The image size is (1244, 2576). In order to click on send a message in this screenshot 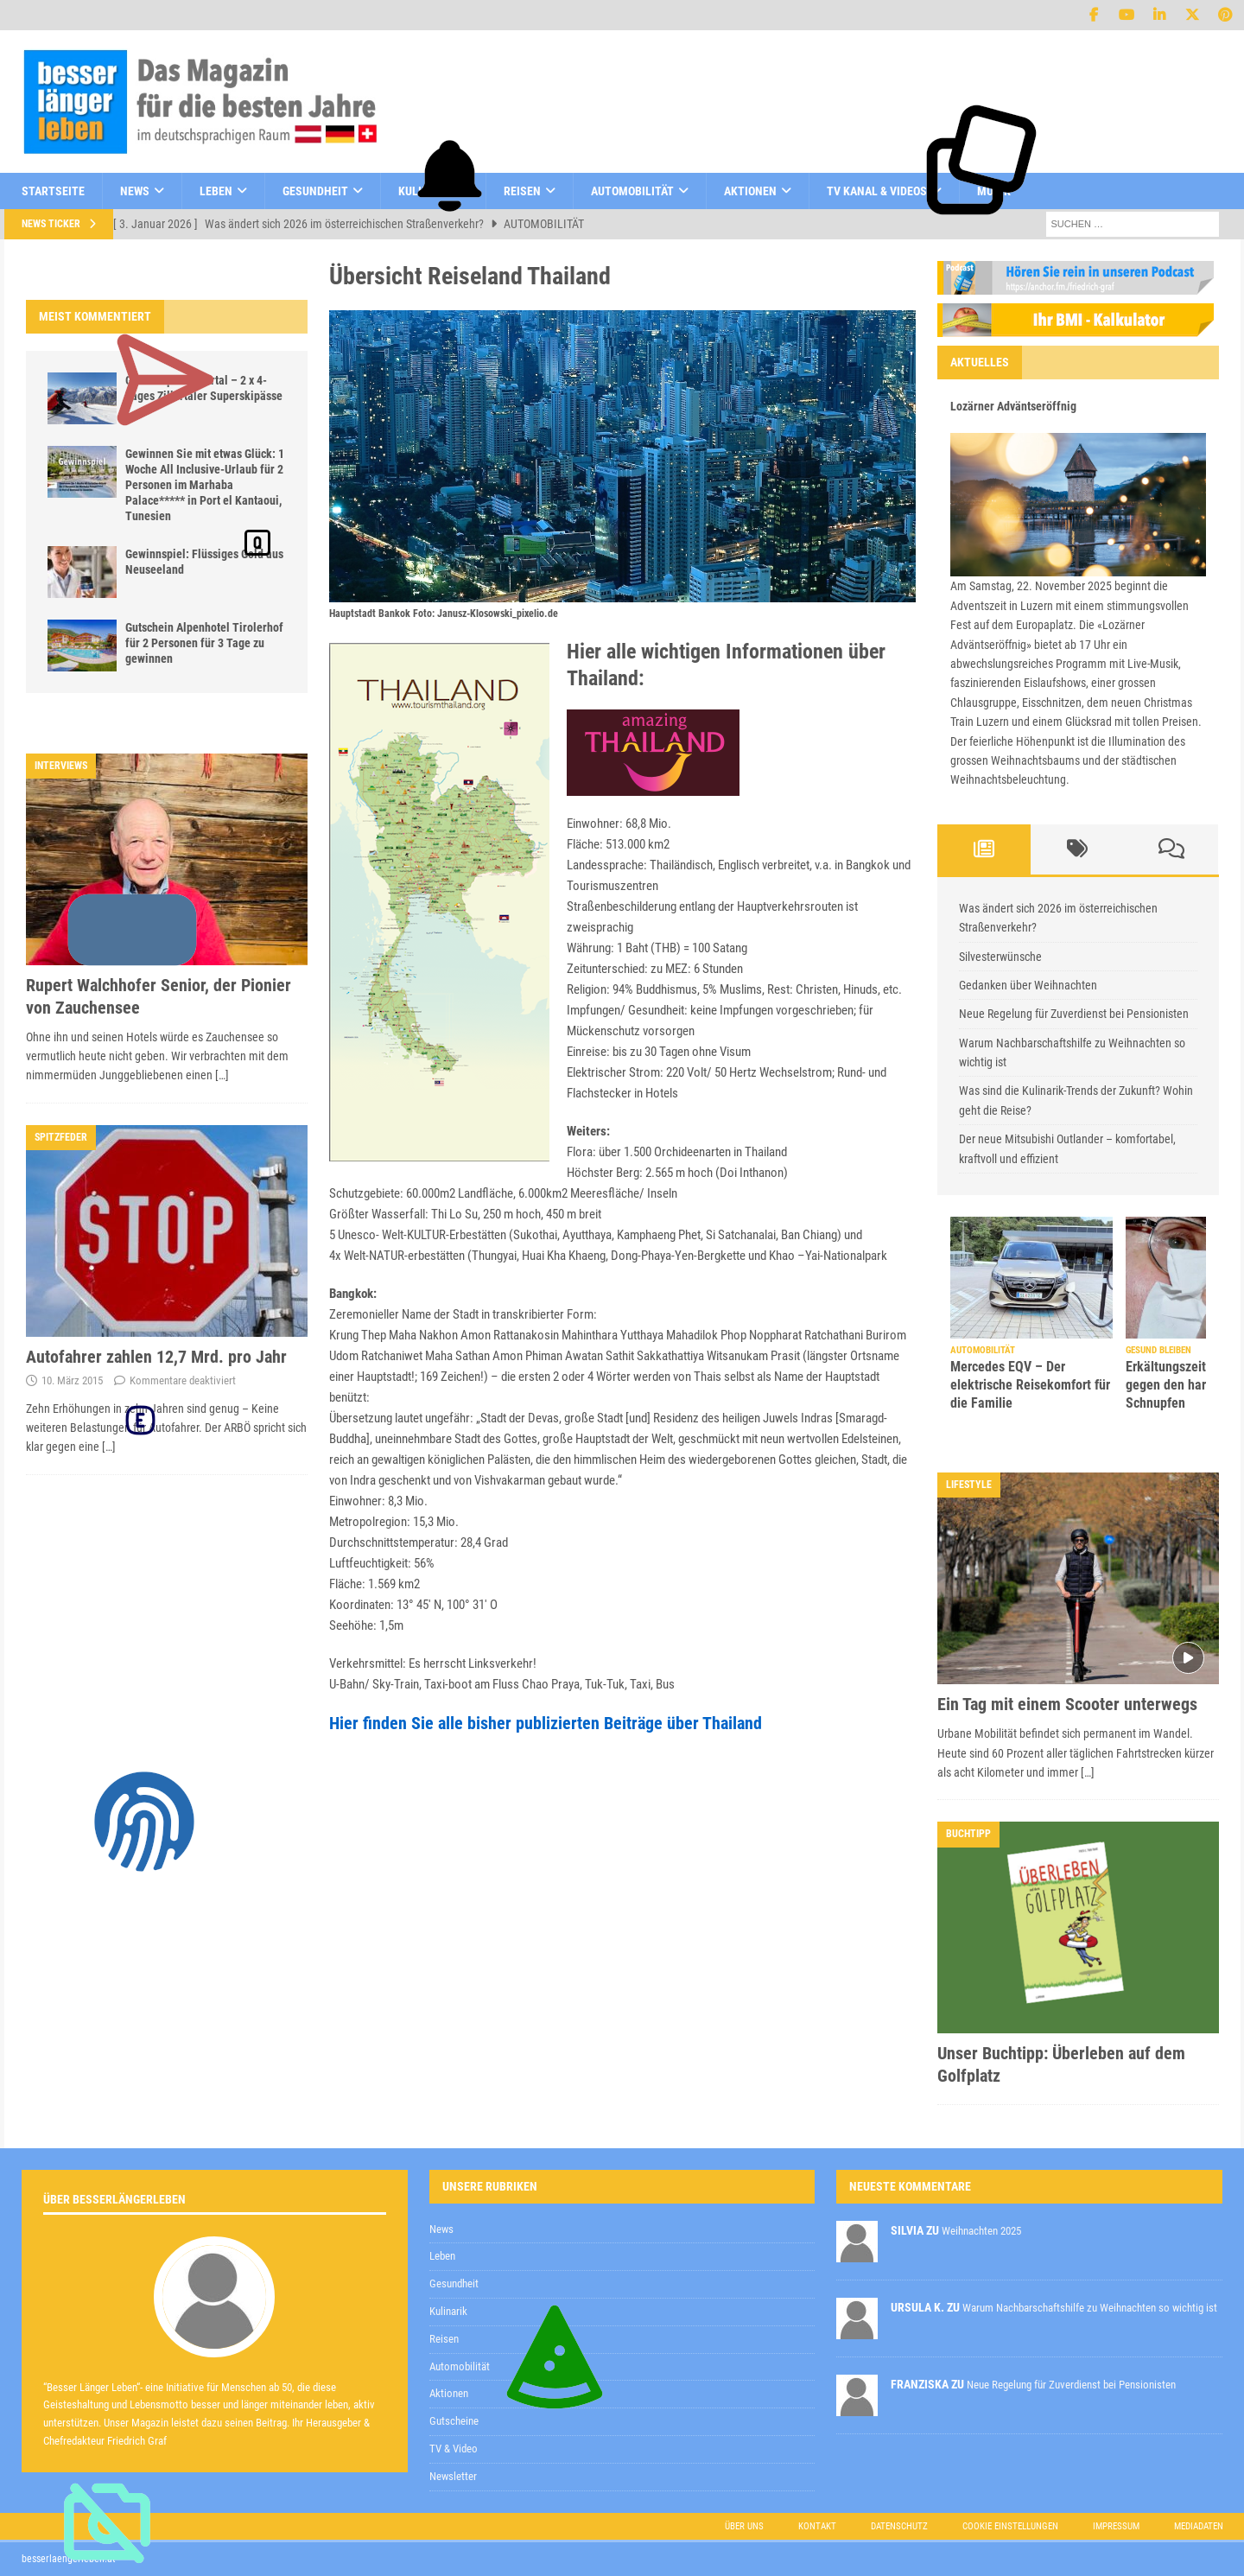, I will do `click(162, 379)`.